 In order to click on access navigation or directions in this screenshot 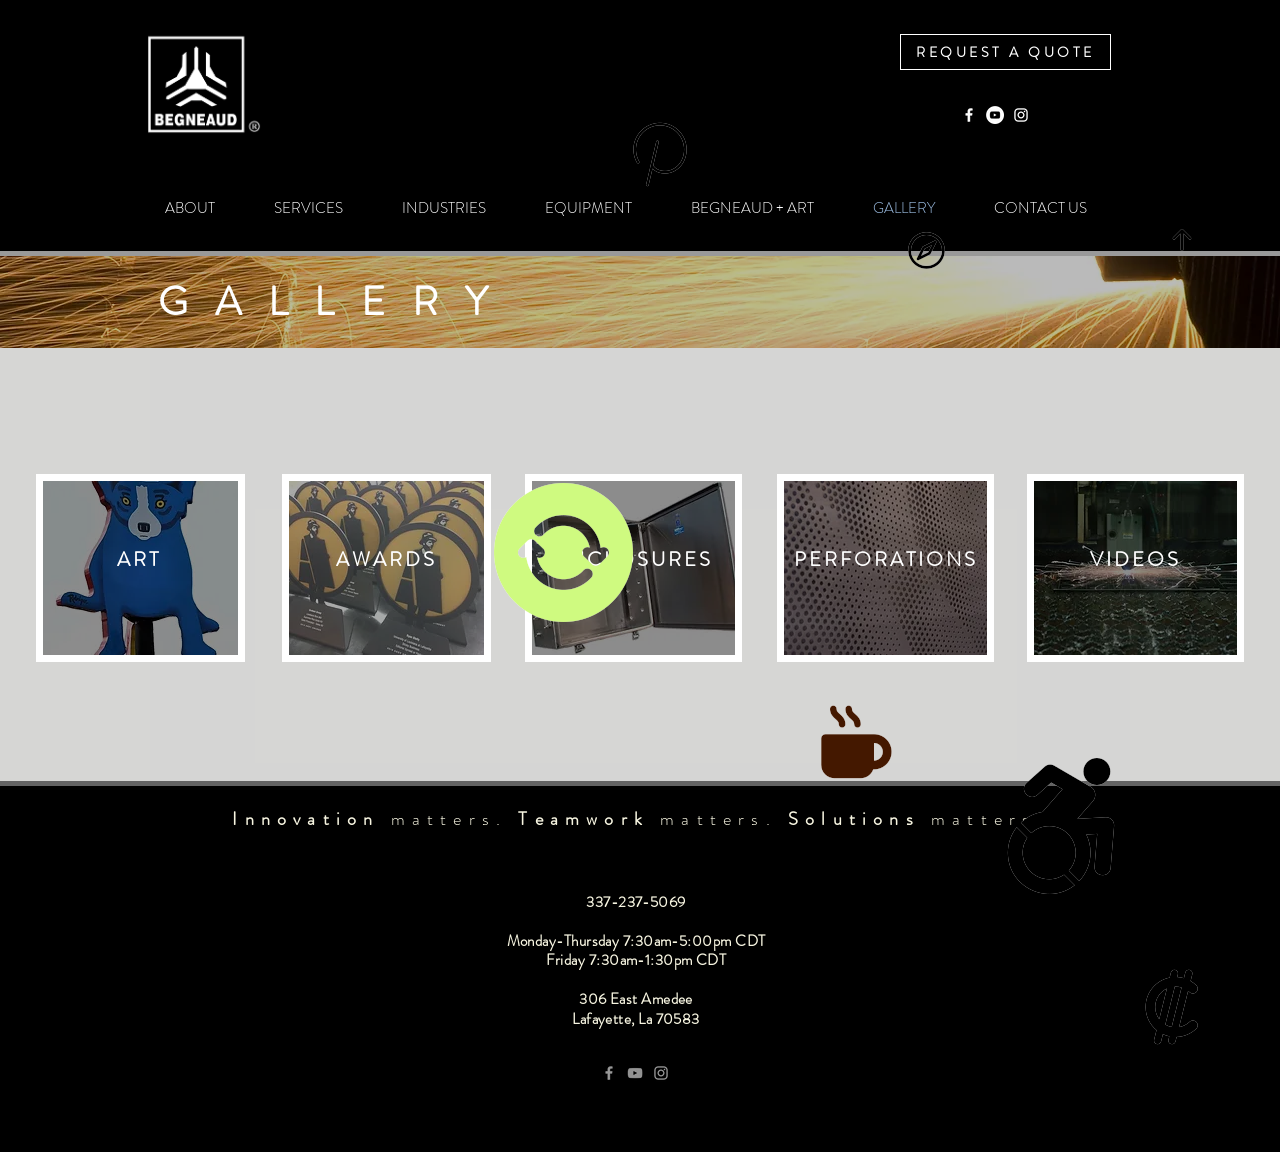, I will do `click(926, 250)`.